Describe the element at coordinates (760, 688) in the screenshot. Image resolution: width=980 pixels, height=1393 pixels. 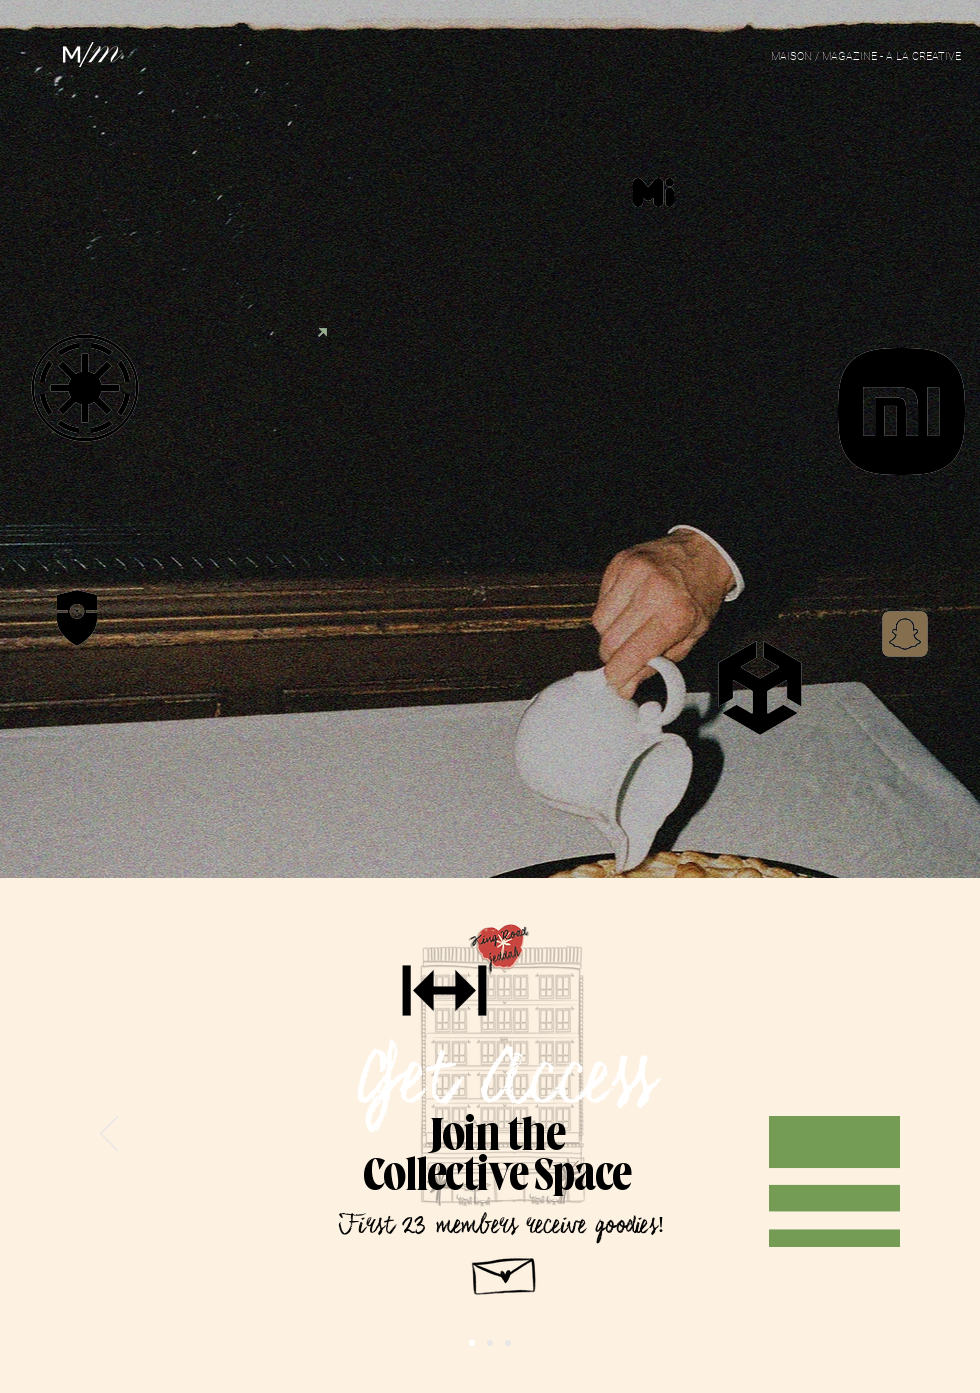
I see `unity game engine logo` at that location.